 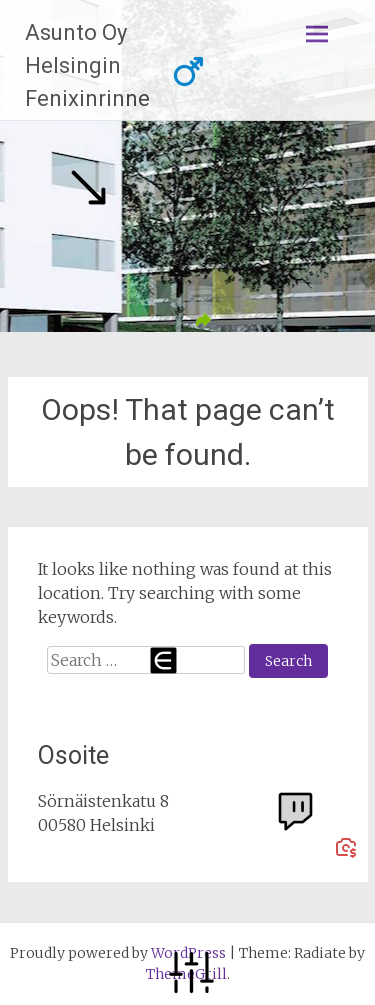 I want to click on share or forward content, so click(x=203, y=319).